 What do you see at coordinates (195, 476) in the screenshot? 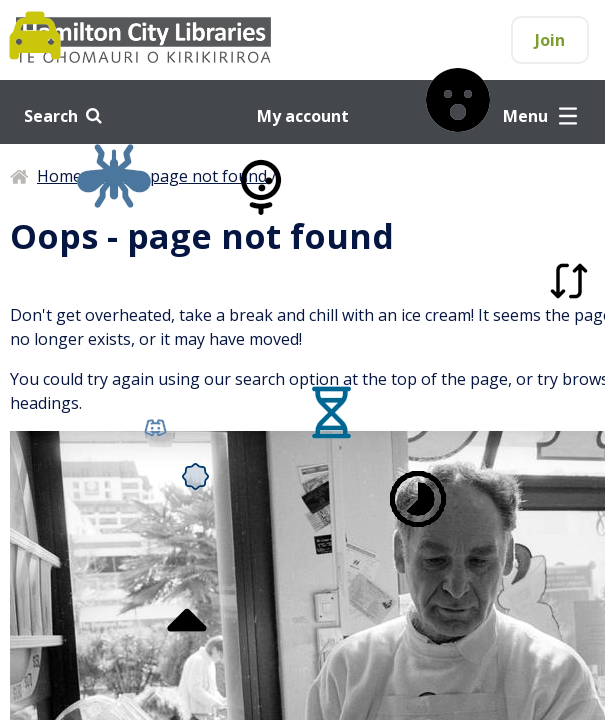
I see `indicates a verified or certified status` at bounding box center [195, 476].